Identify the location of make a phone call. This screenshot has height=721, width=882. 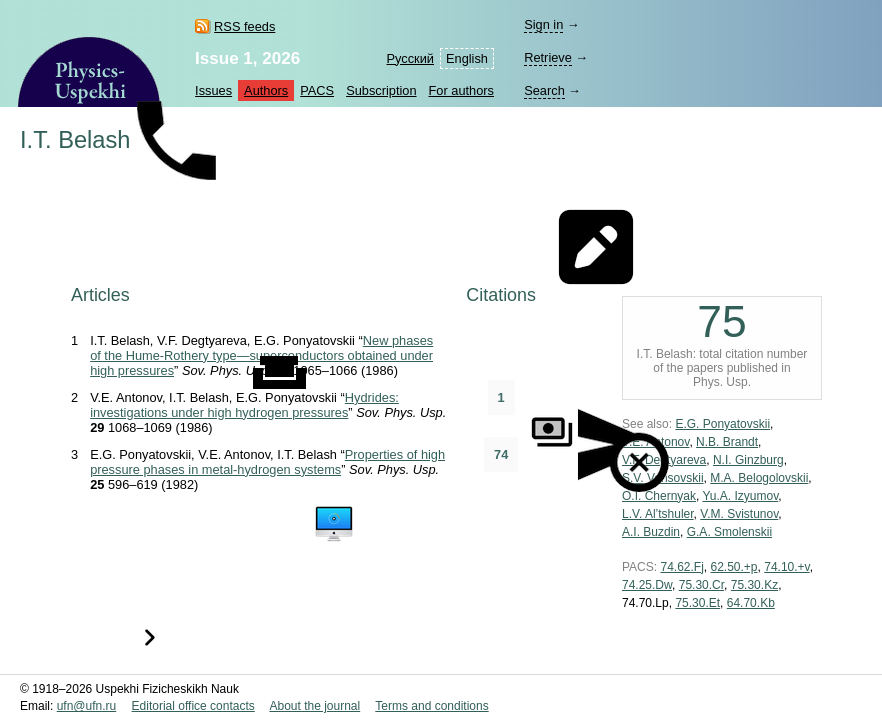
(176, 140).